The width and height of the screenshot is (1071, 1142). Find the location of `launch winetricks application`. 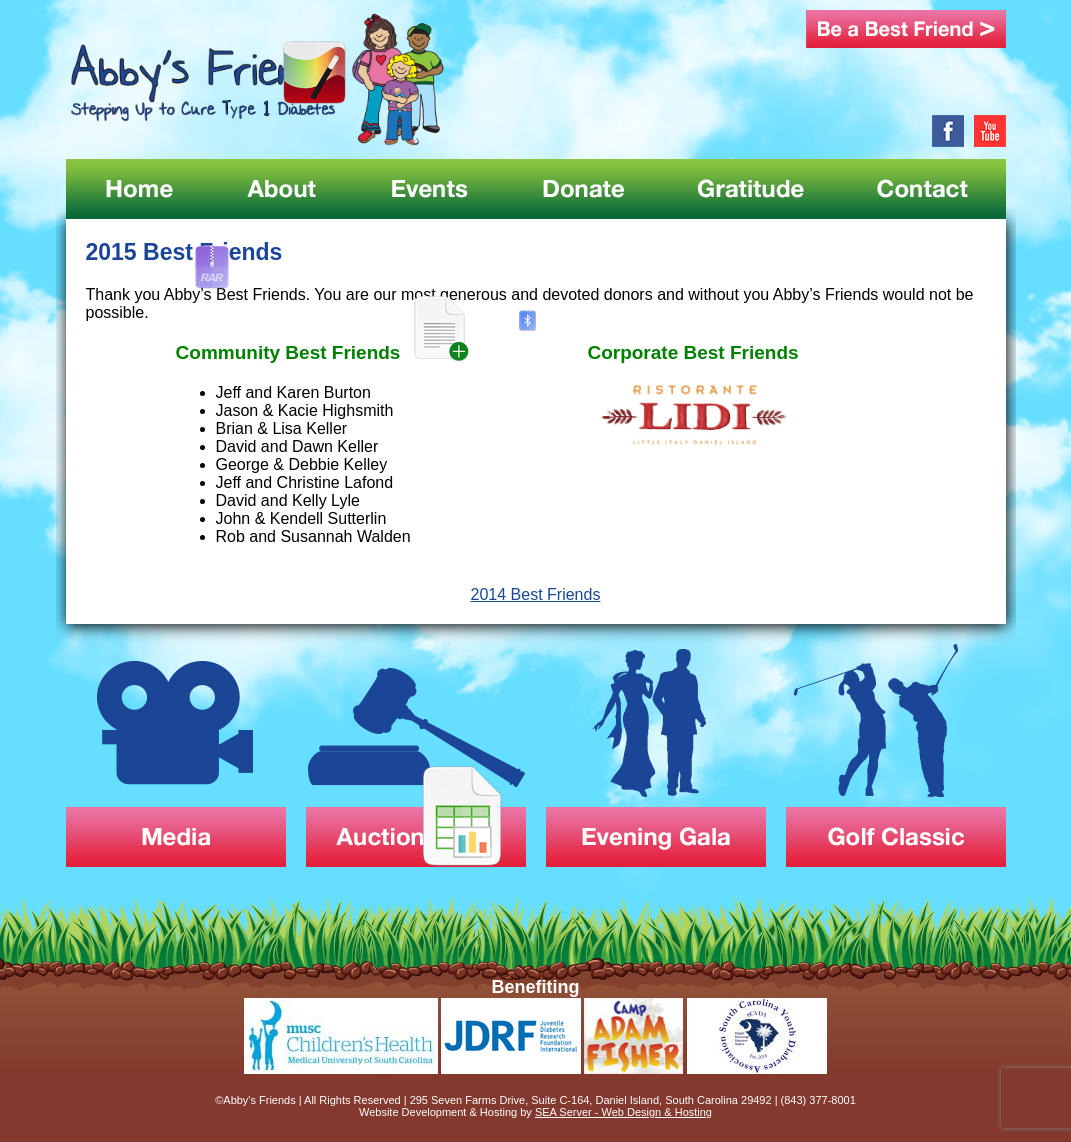

launch winetricks application is located at coordinates (314, 72).